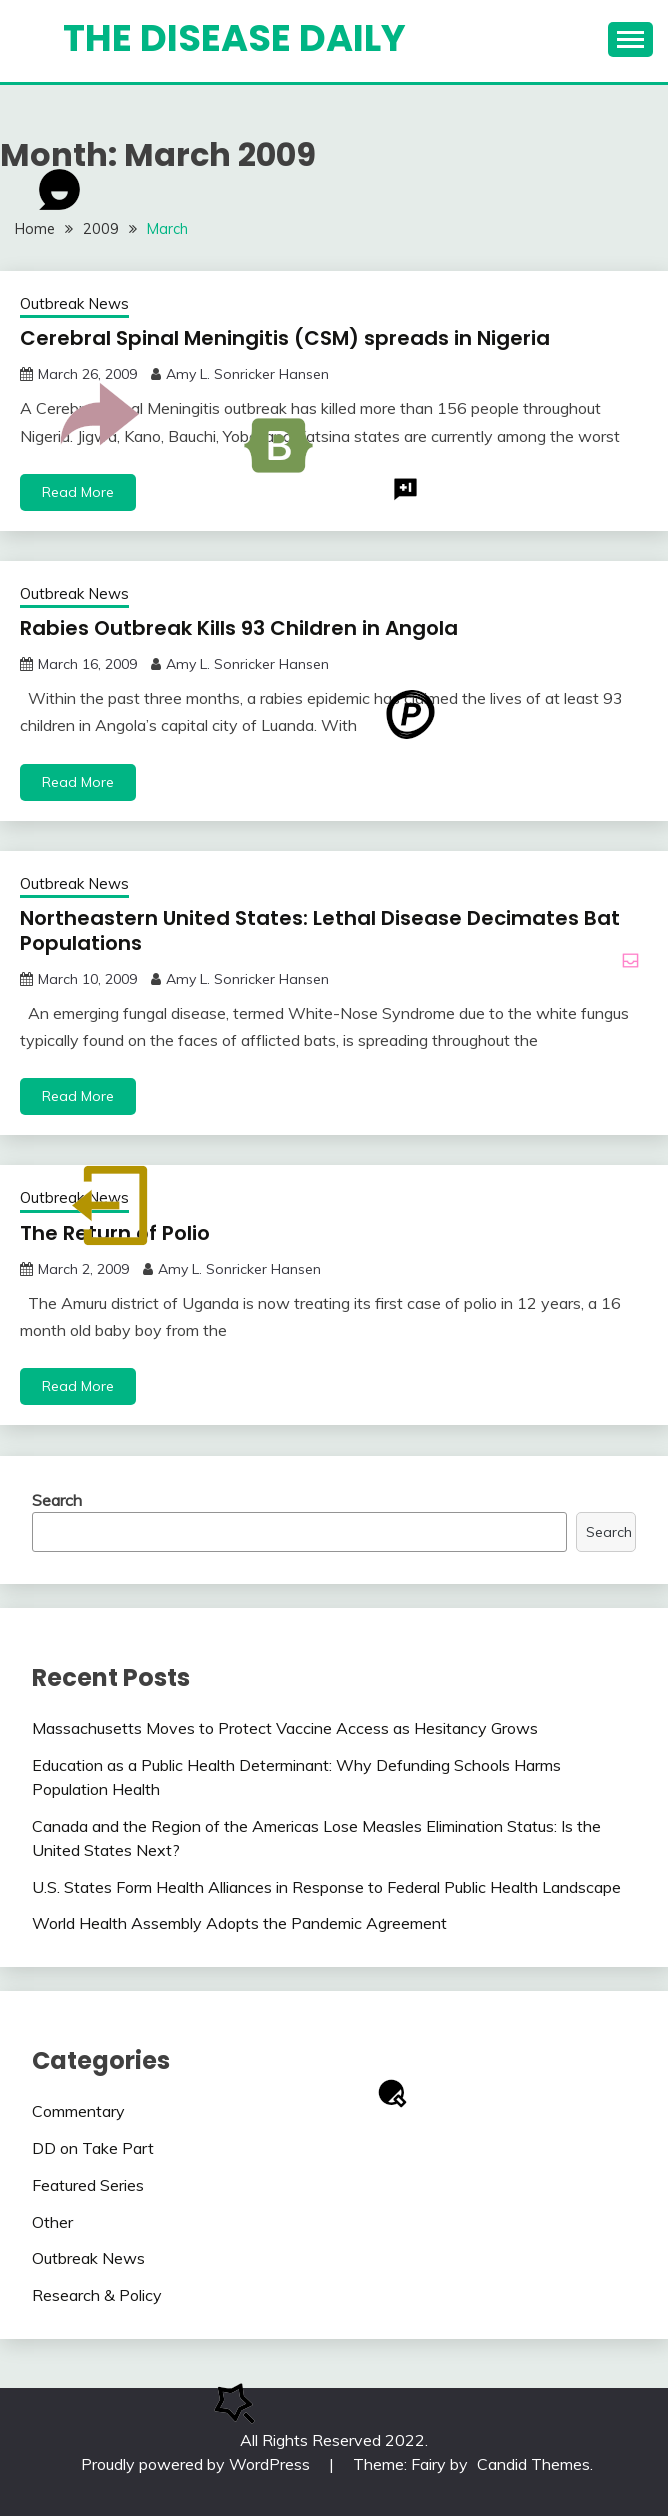 This screenshot has height=2516, width=668. Describe the element at coordinates (115, 1205) in the screenshot. I see `log out of your account` at that location.